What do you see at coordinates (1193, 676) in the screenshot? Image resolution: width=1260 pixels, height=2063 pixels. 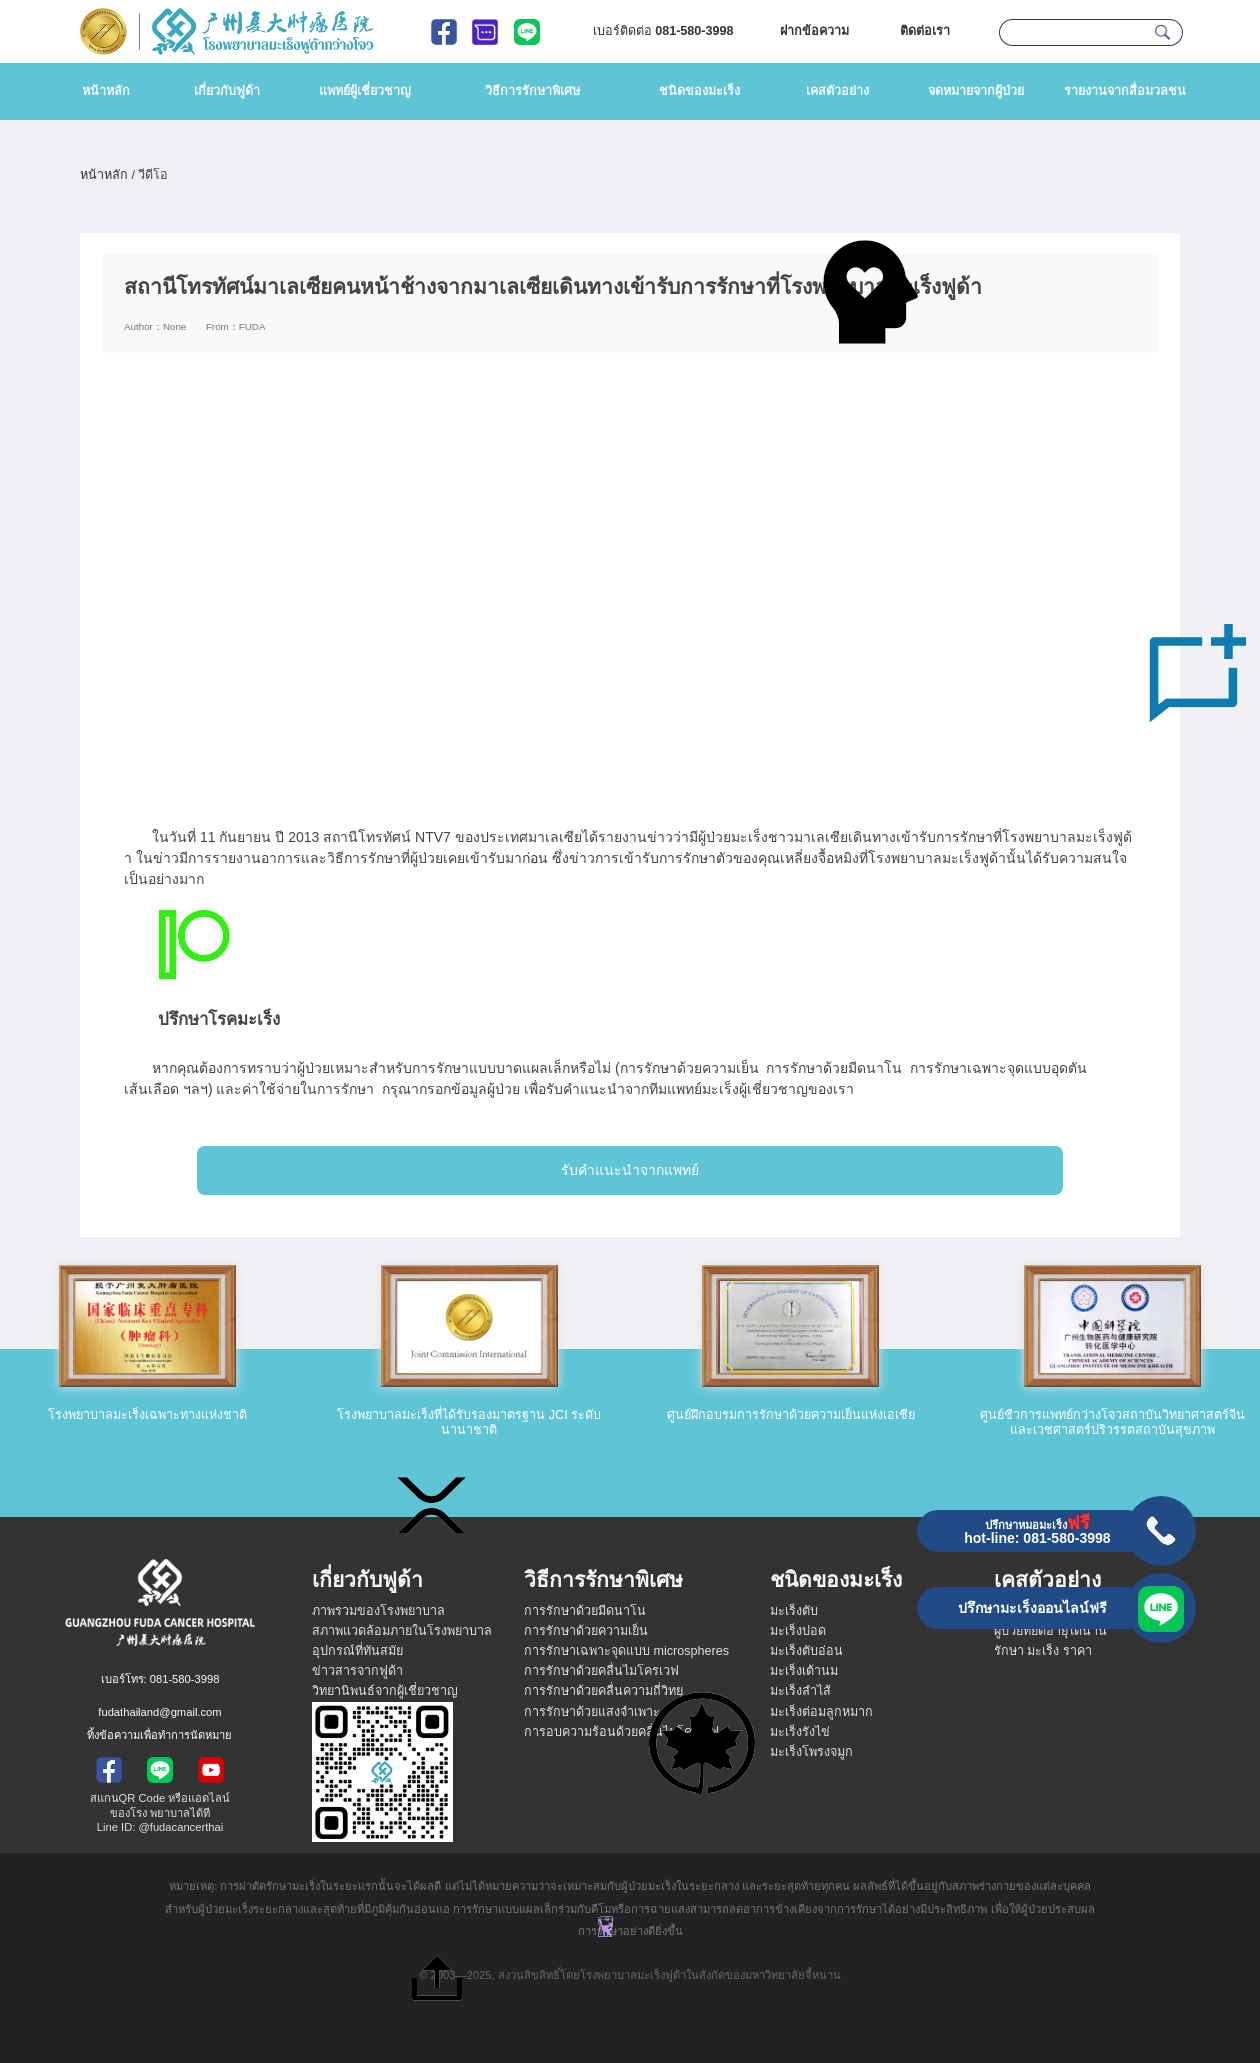 I see `start a new chat conversation` at bounding box center [1193, 676].